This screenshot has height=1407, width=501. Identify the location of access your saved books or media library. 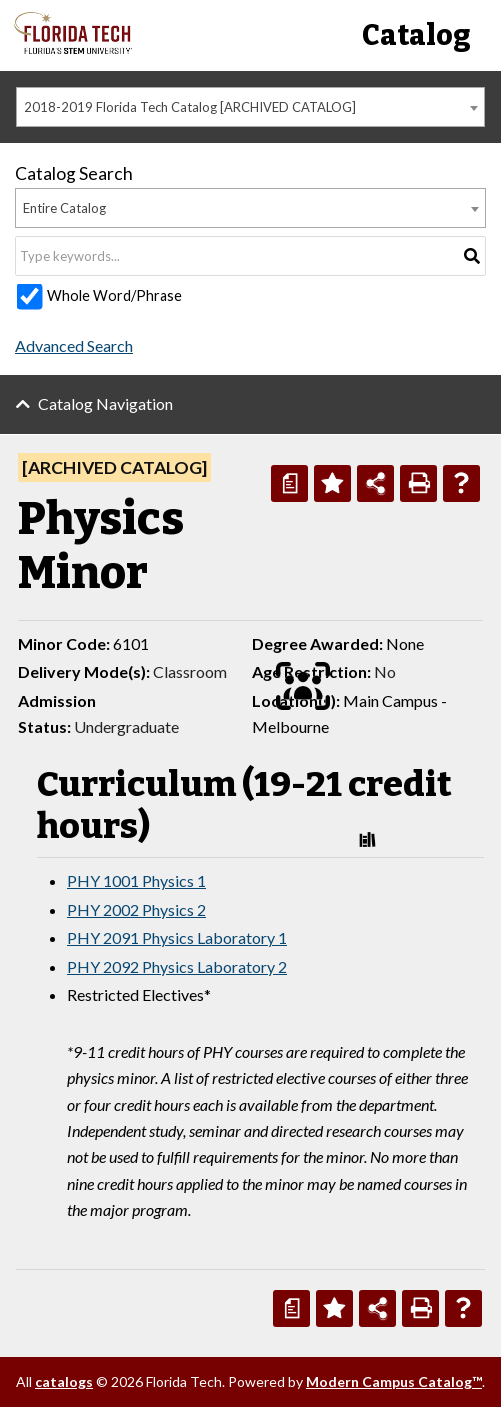
(367, 839).